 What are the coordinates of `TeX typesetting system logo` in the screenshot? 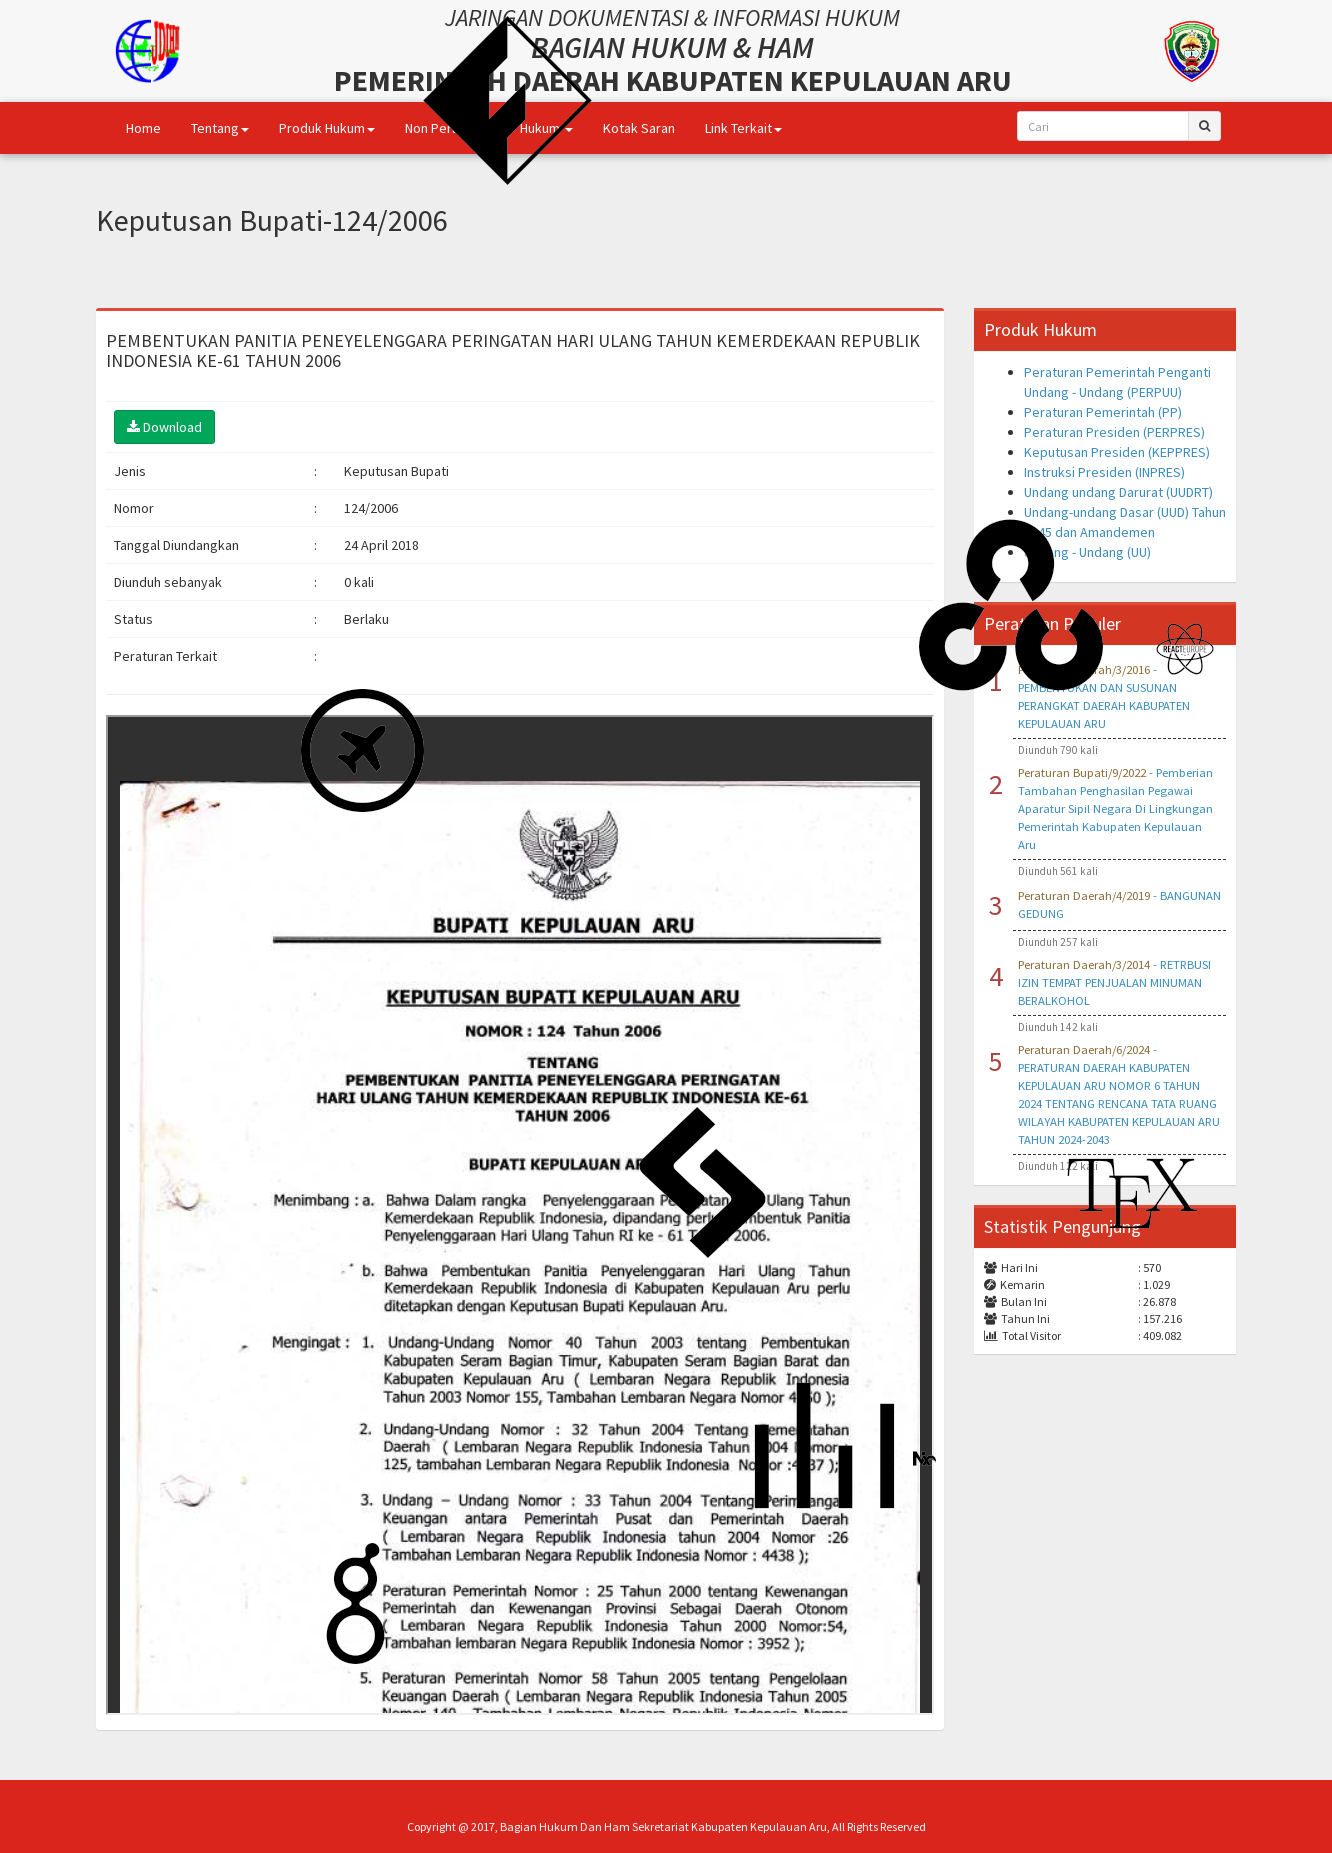 It's located at (1132, 1193).